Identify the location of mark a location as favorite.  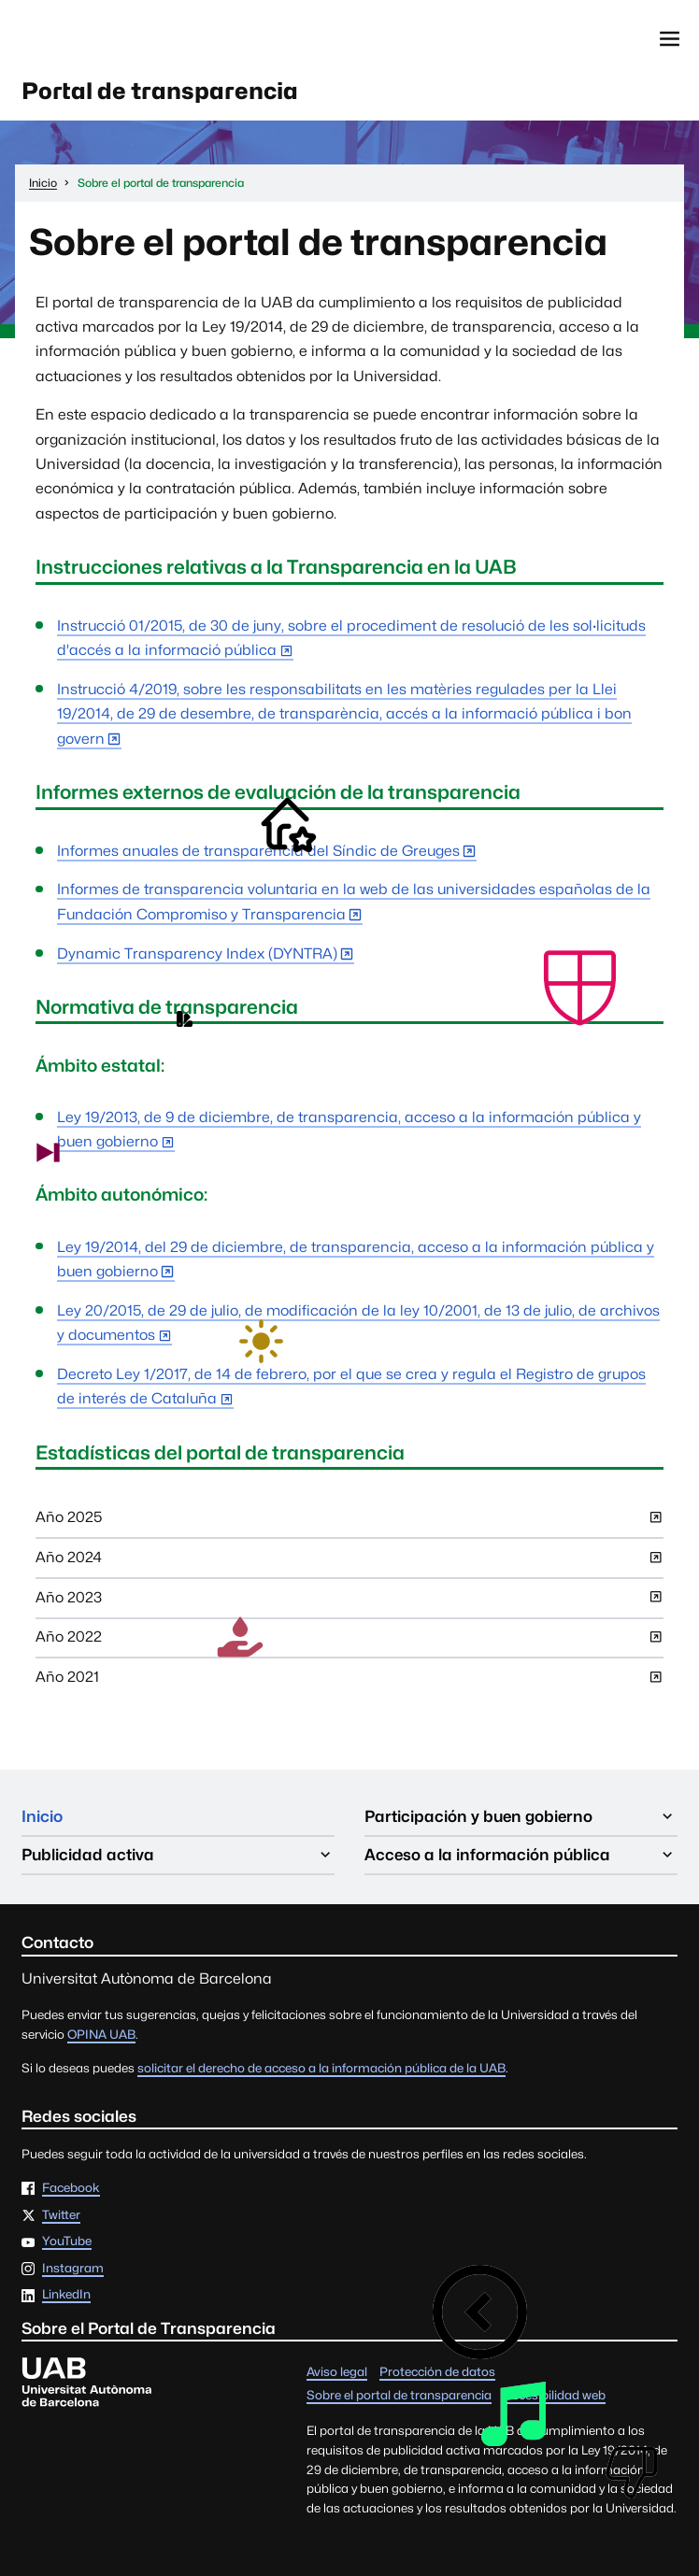
(287, 823).